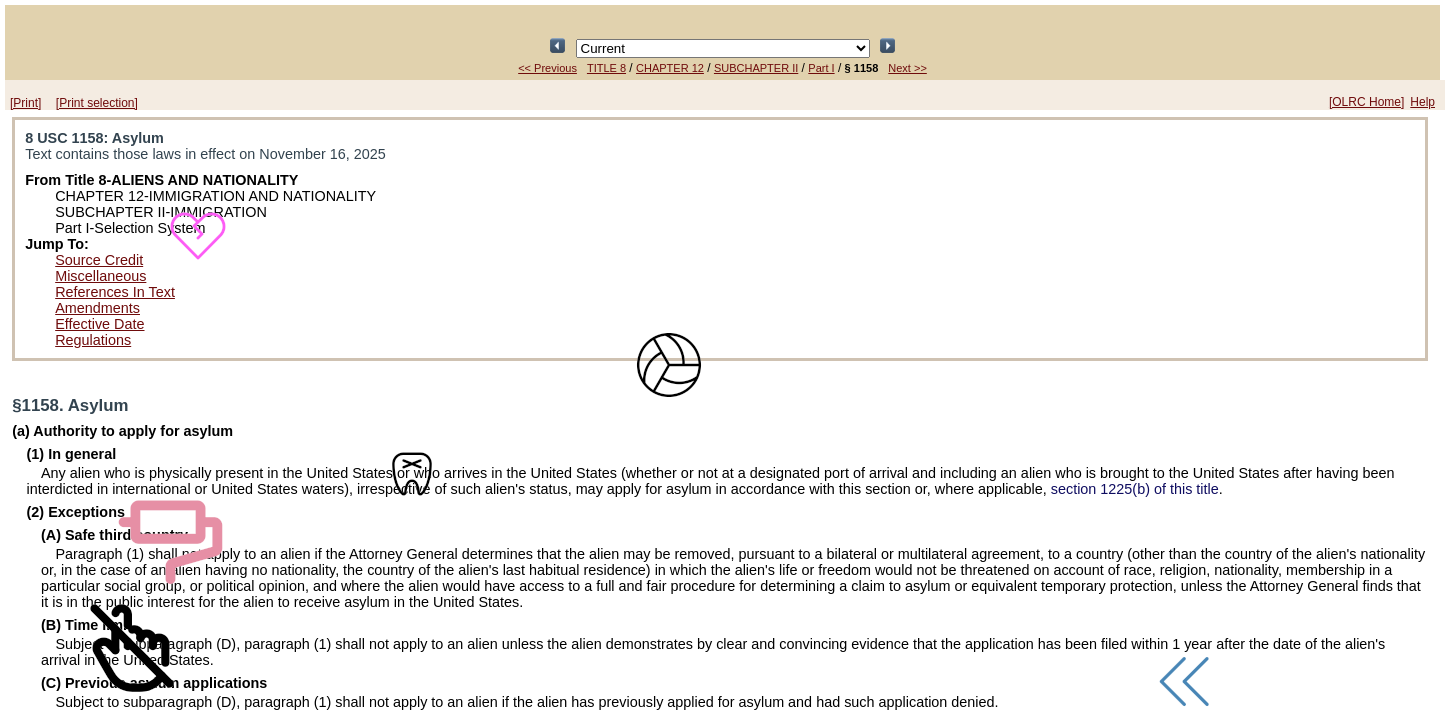 Image resolution: width=1445 pixels, height=720 pixels. What do you see at coordinates (198, 234) in the screenshot?
I see `unlike or remove from favorites` at bounding box center [198, 234].